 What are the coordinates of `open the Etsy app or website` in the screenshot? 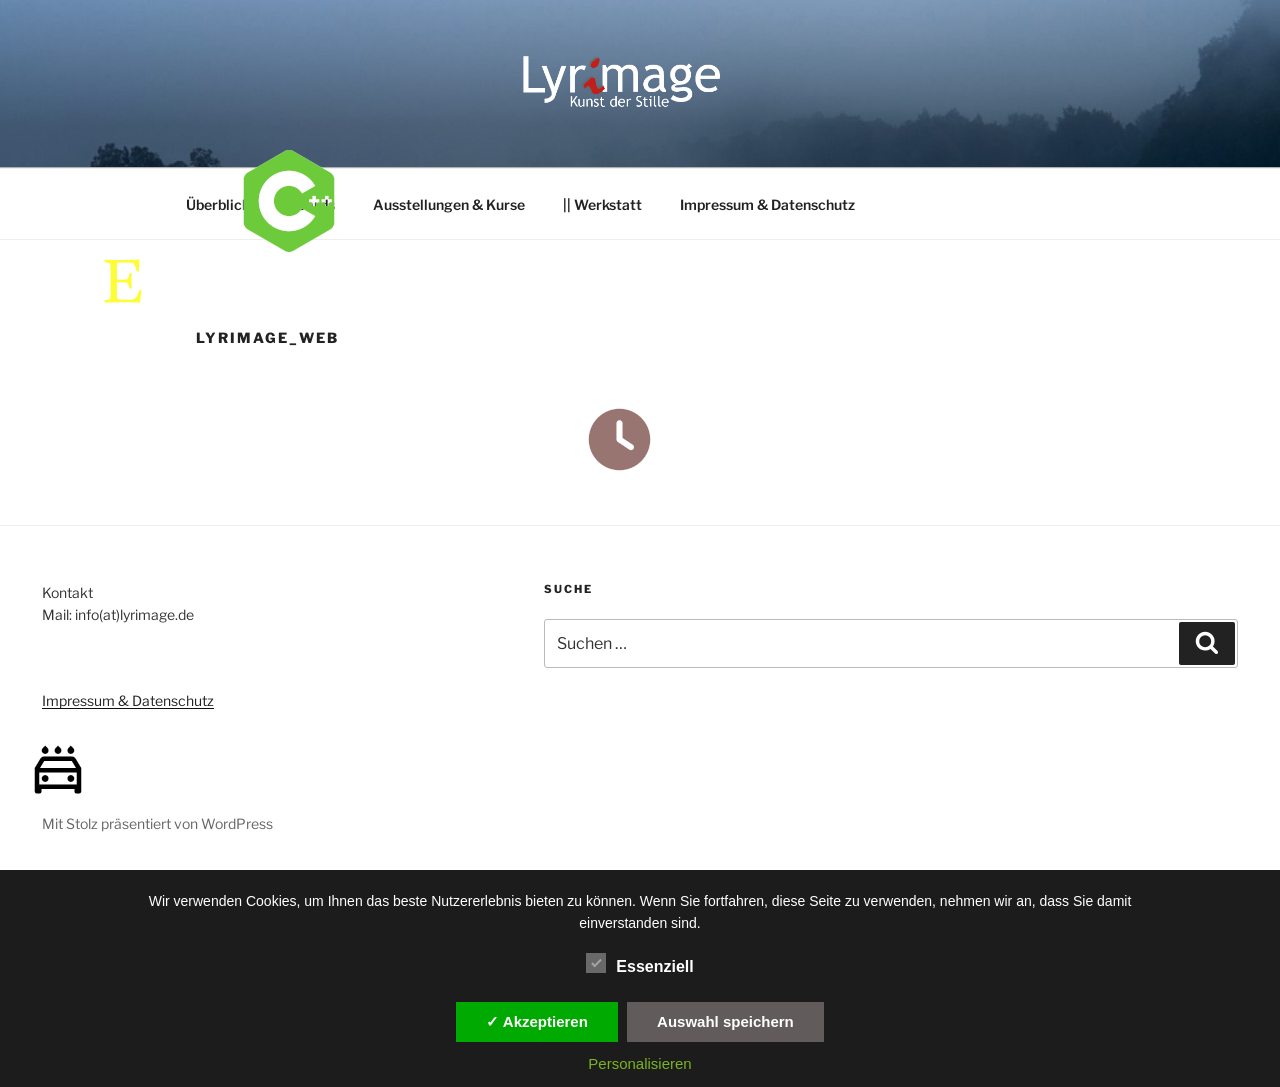 It's located at (123, 281).